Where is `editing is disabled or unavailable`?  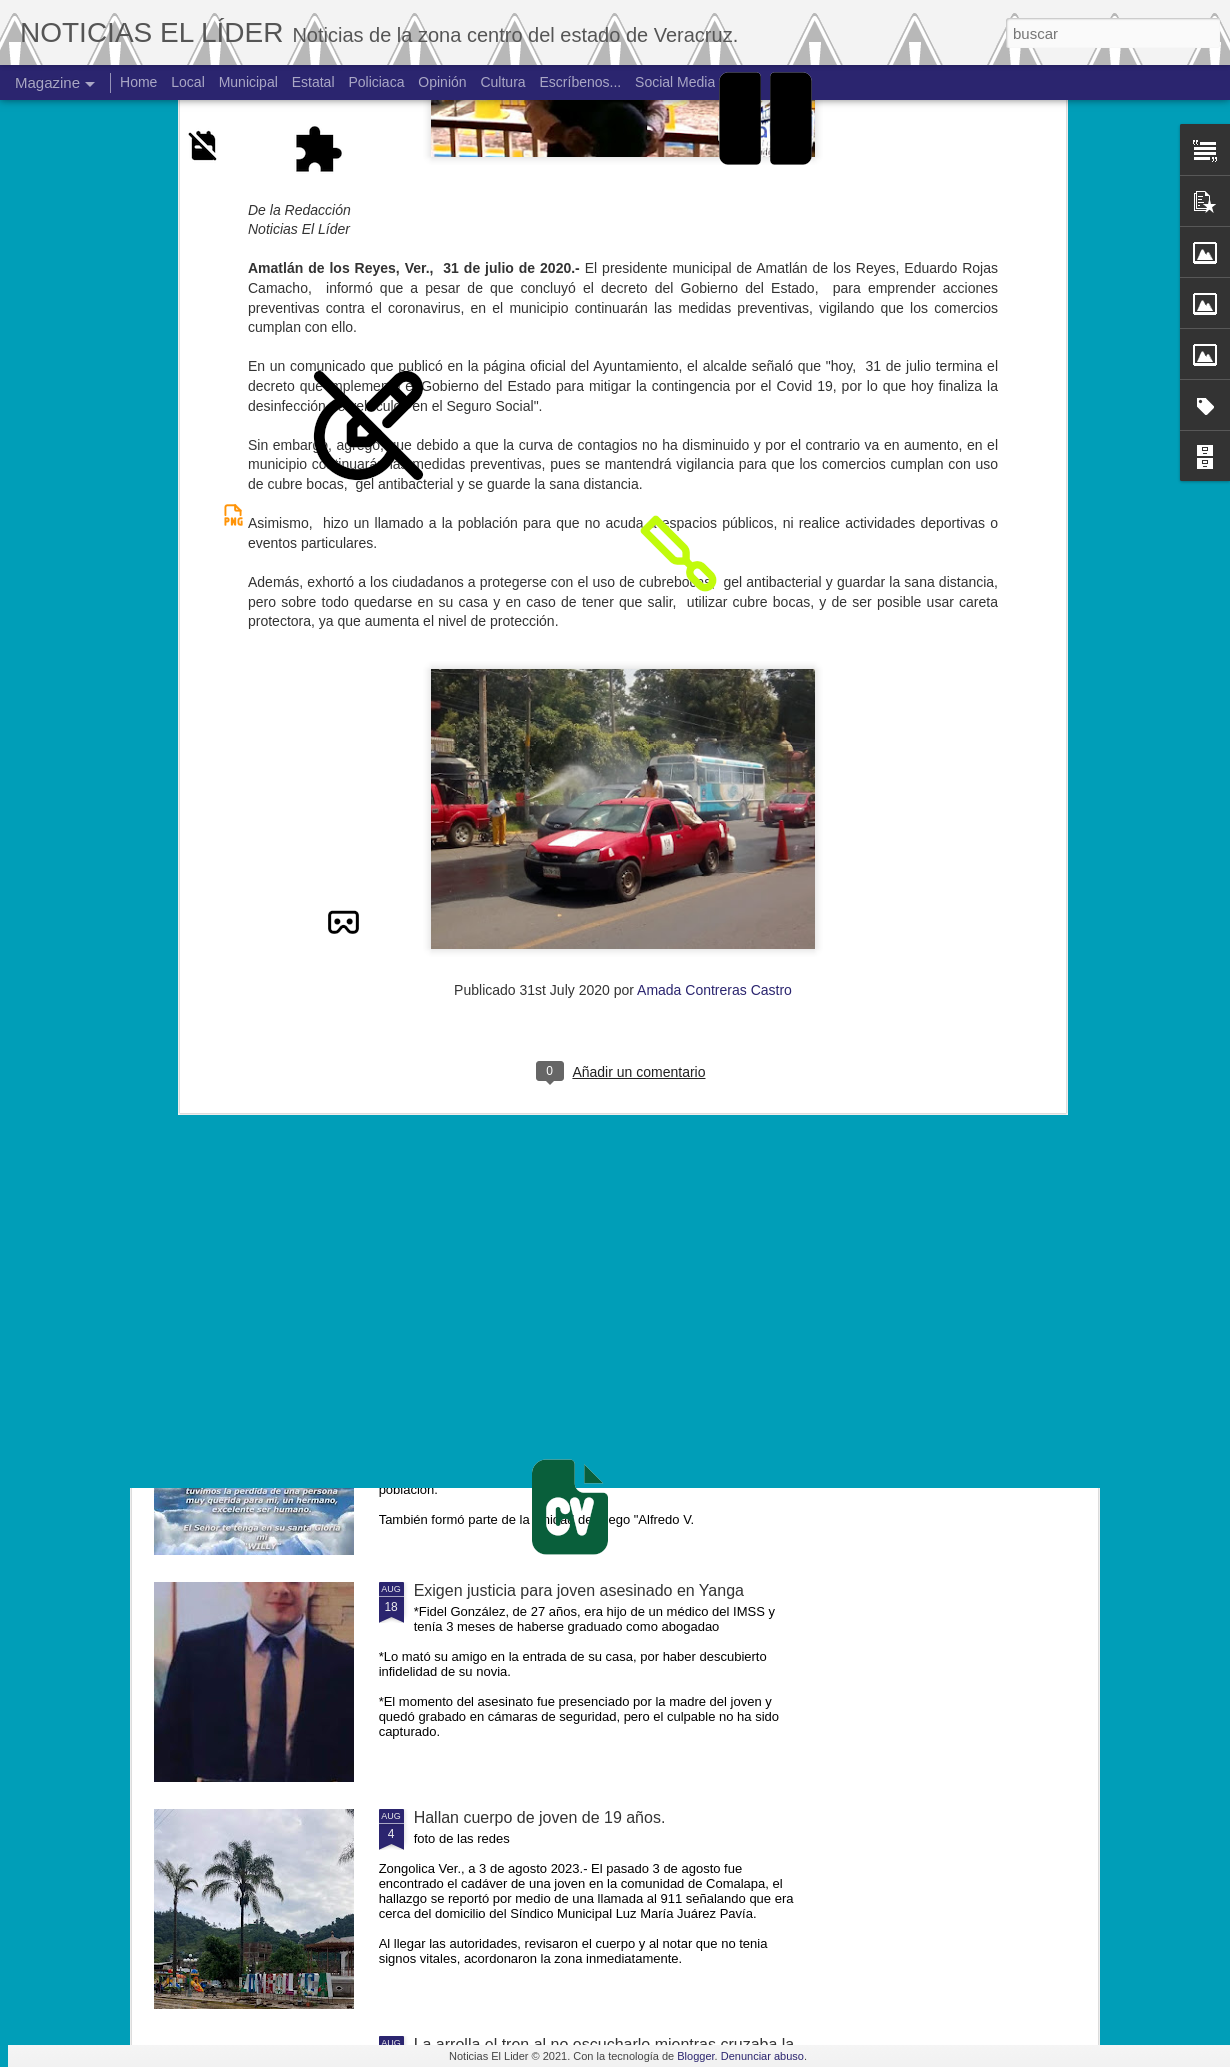 editing is disabled or unavailable is located at coordinates (368, 425).